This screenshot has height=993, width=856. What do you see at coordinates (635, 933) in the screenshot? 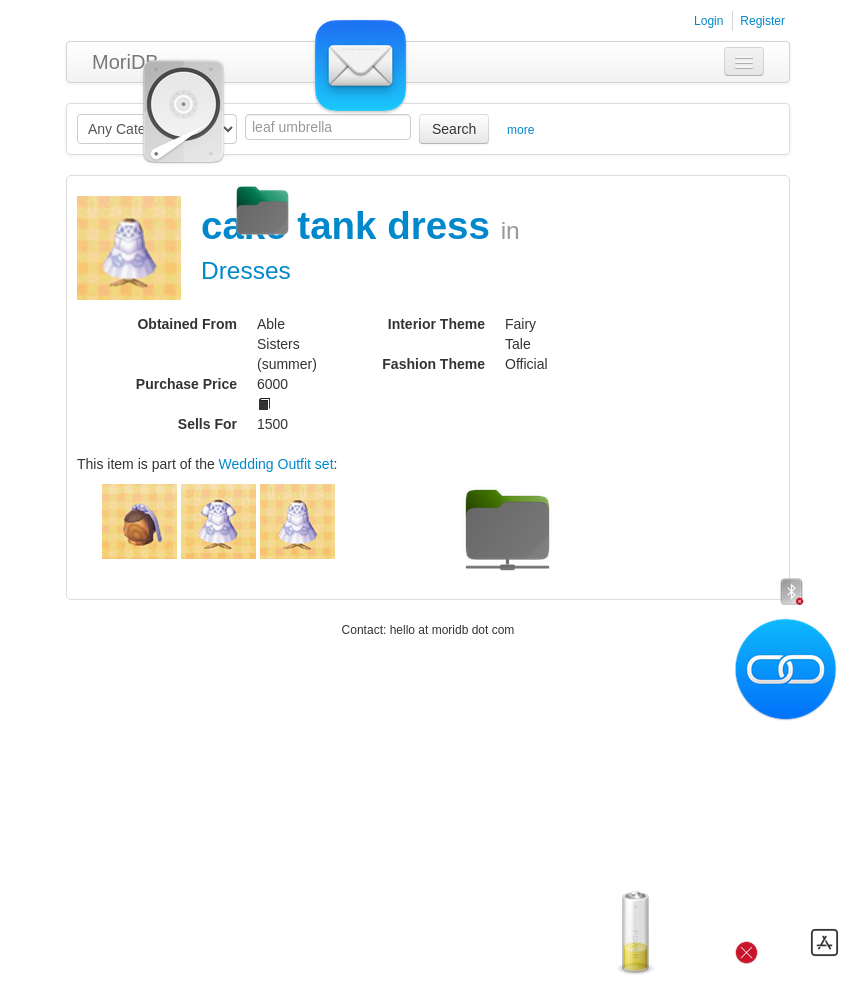
I see `indicates low battery level` at bounding box center [635, 933].